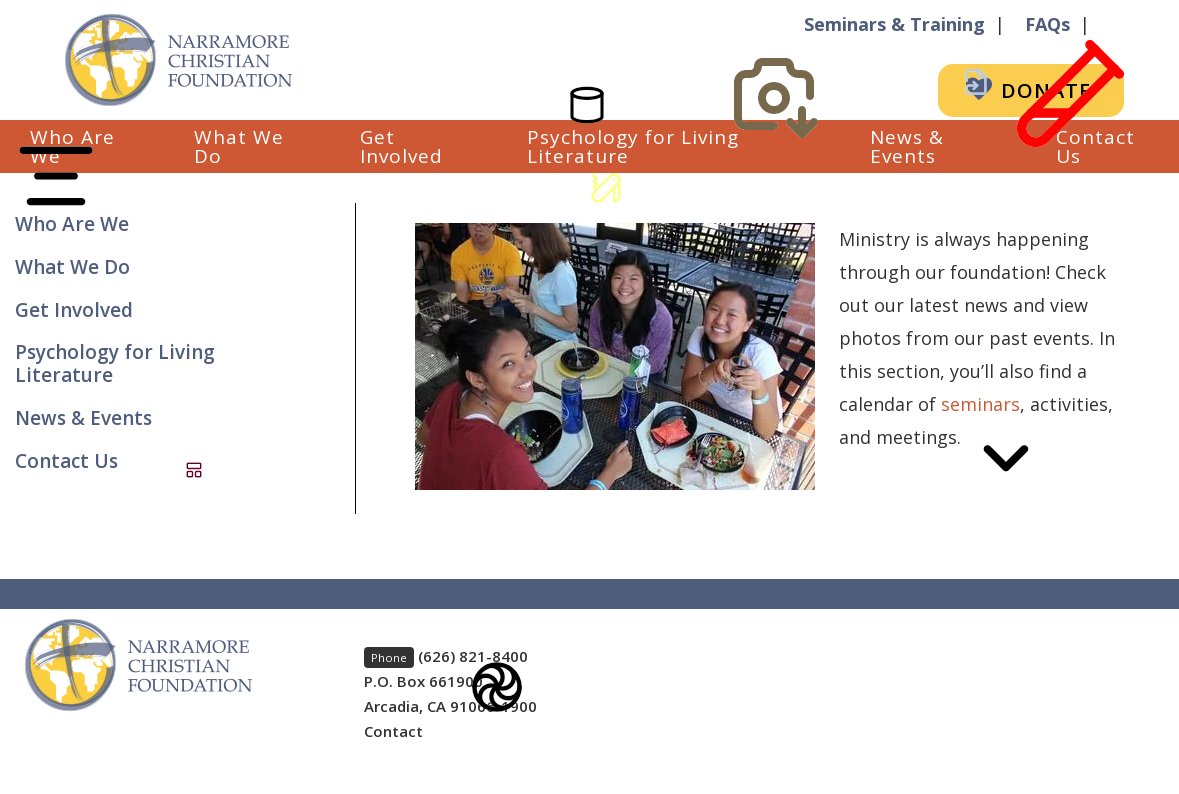 The width and height of the screenshot is (1179, 794). What do you see at coordinates (1070, 93) in the screenshot?
I see `access lab or experimental features` at bounding box center [1070, 93].